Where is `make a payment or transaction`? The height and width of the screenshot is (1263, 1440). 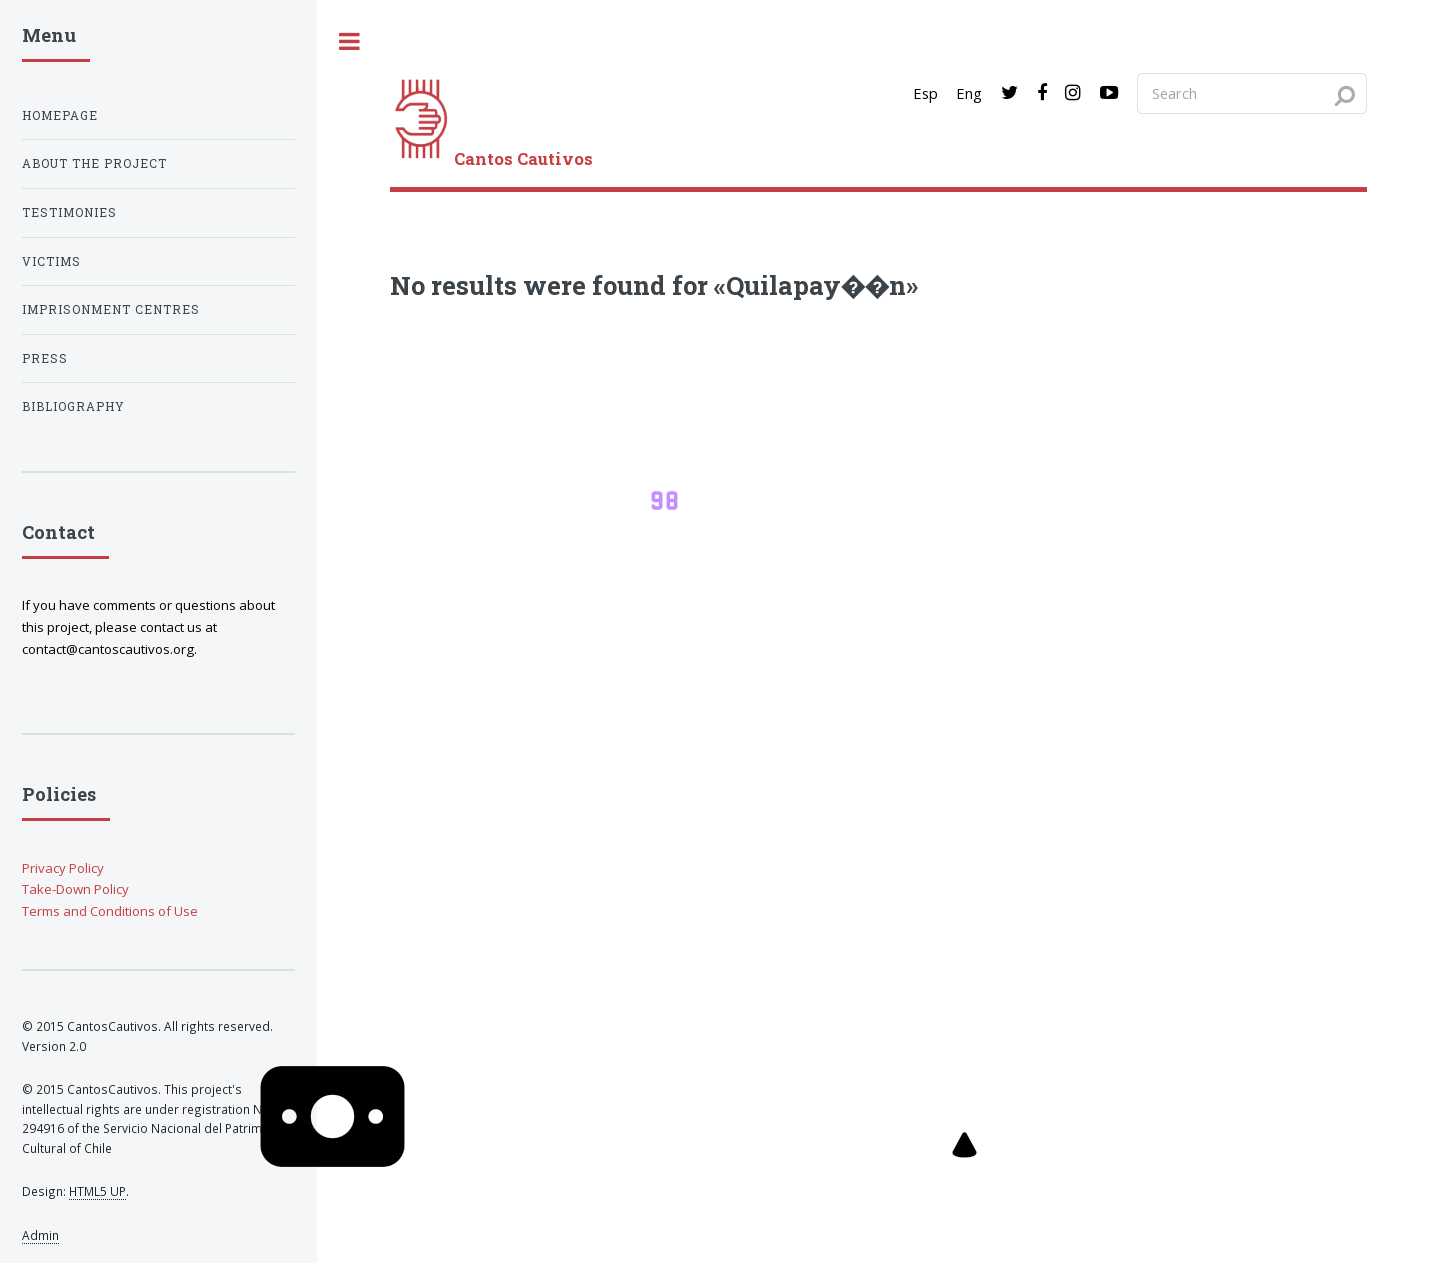 make a payment or transaction is located at coordinates (332, 1116).